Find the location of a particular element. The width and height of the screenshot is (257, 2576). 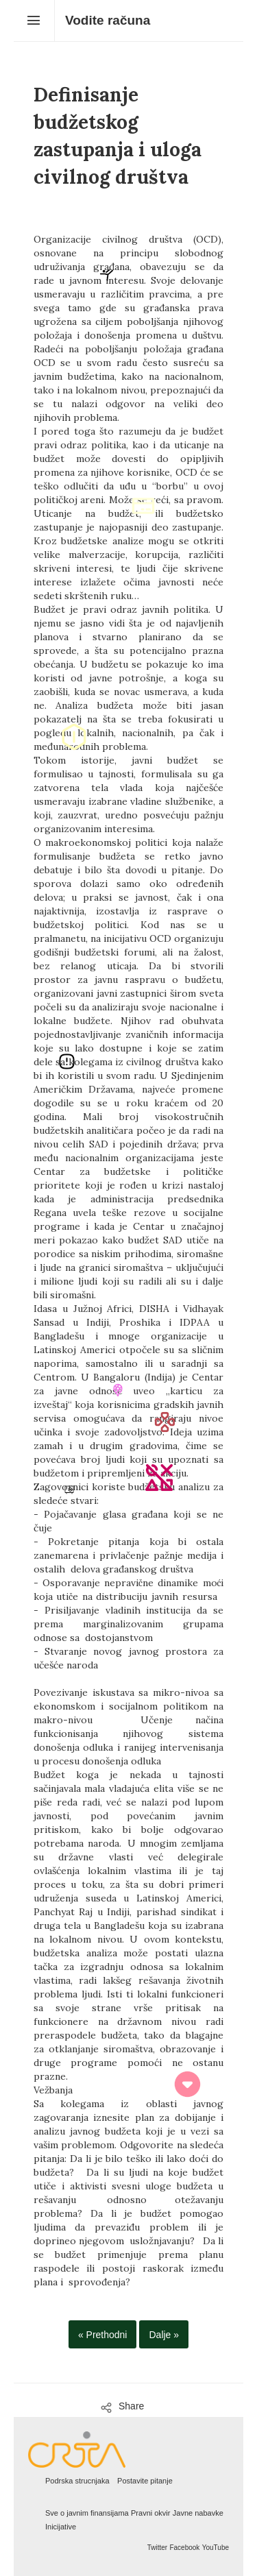

access secure storage or vault is located at coordinates (69, 1490).